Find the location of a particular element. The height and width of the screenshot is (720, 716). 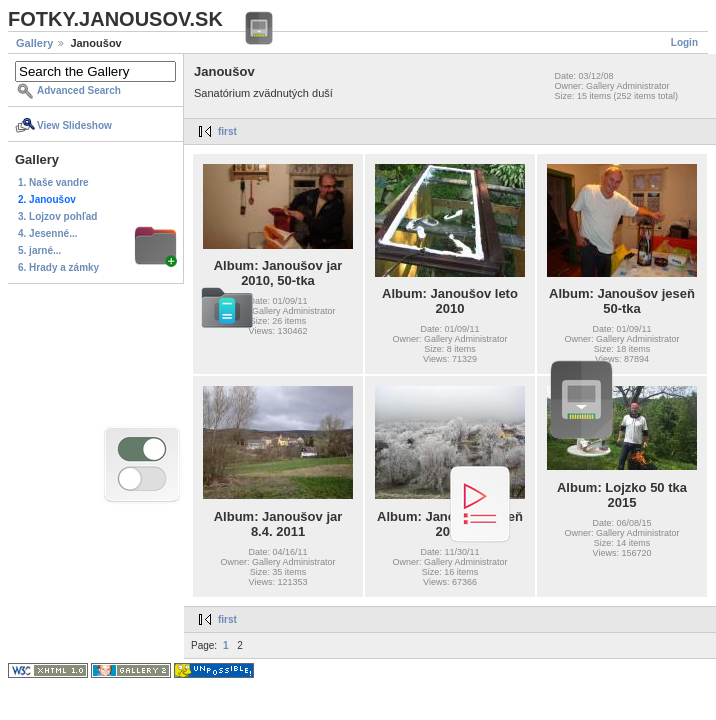

audio playlist file (.scpls format) is located at coordinates (480, 504).